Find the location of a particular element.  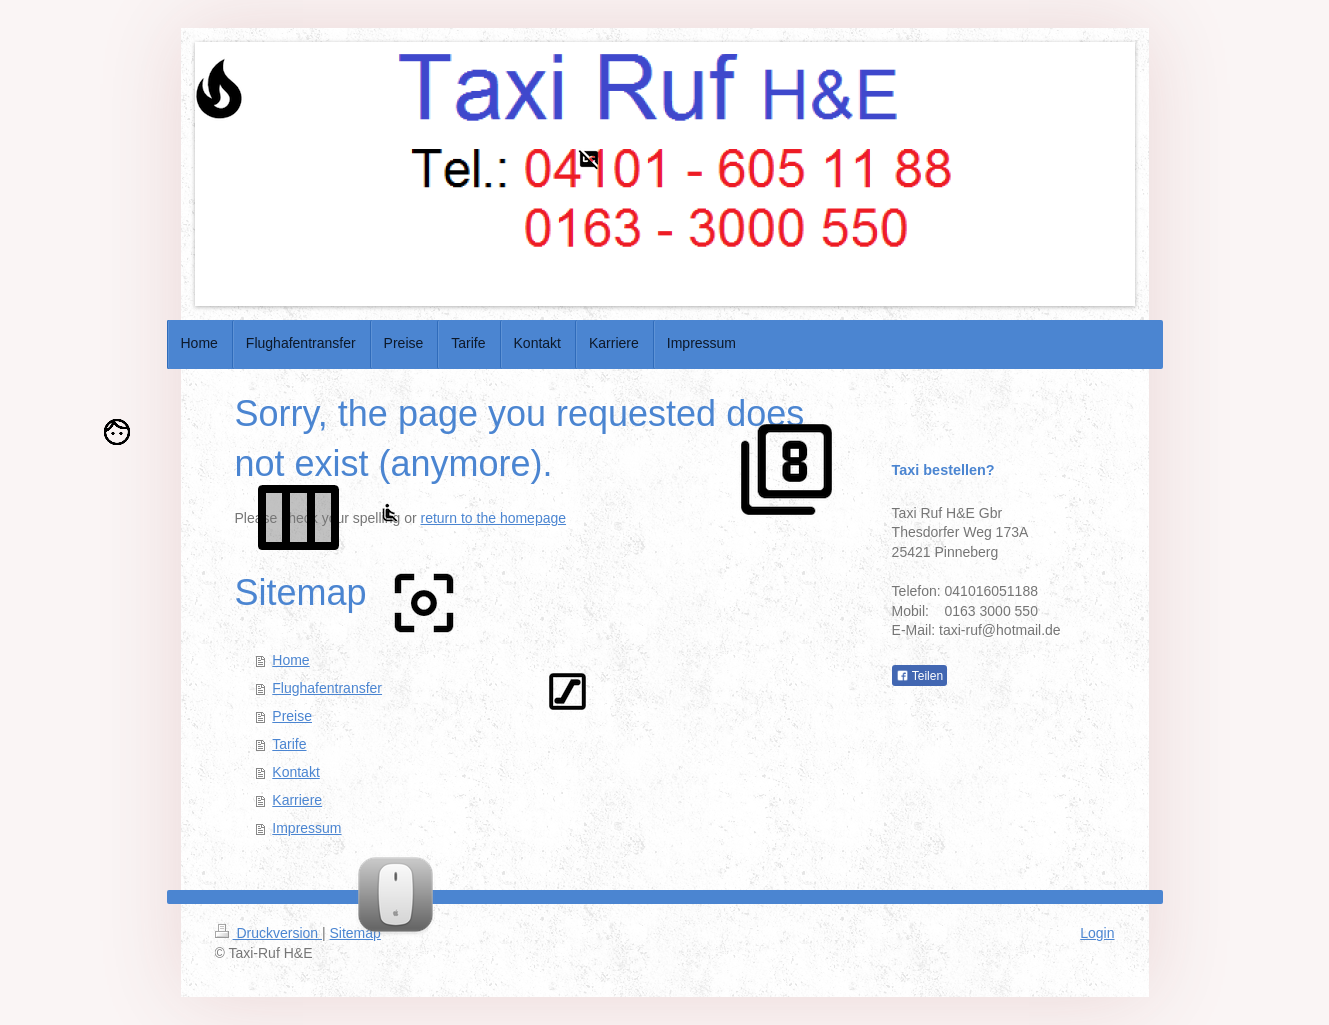

indicates standard seat recline position is located at coordinates (390, 513).